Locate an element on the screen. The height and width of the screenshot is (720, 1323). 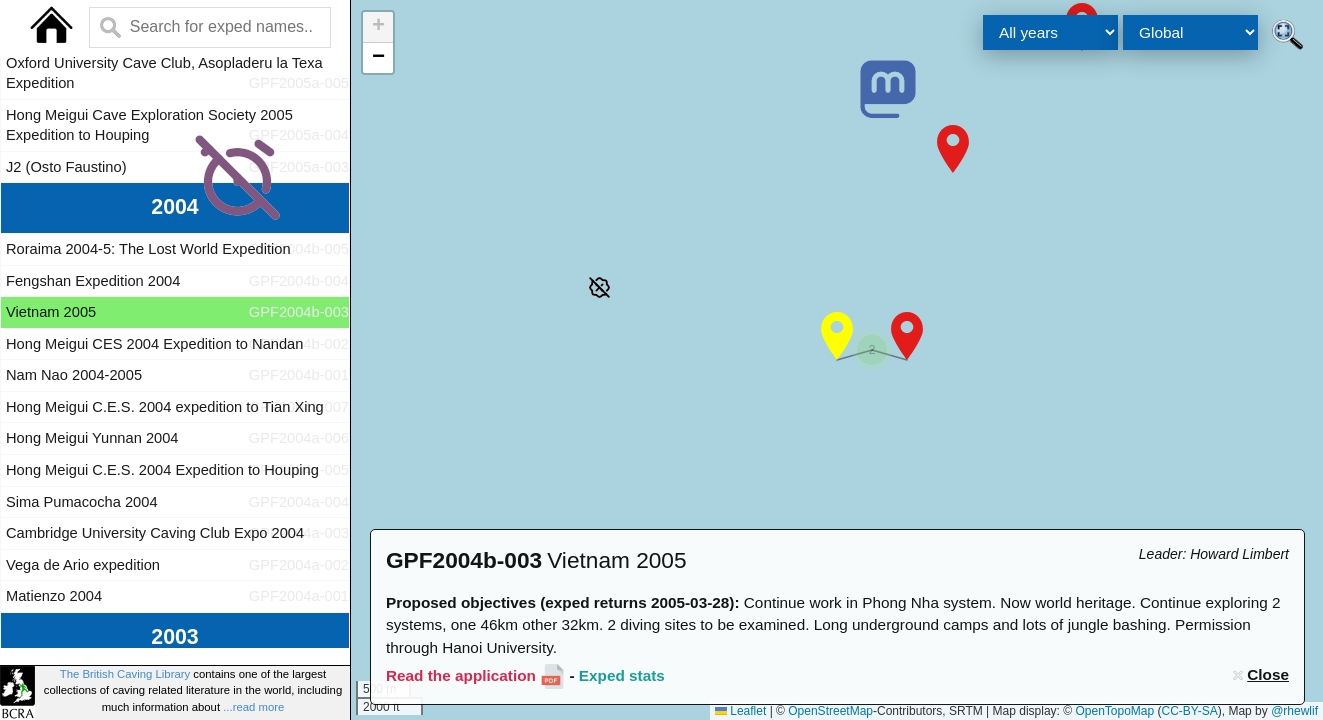
indicates no discount available is located at coordinates (599, 287).